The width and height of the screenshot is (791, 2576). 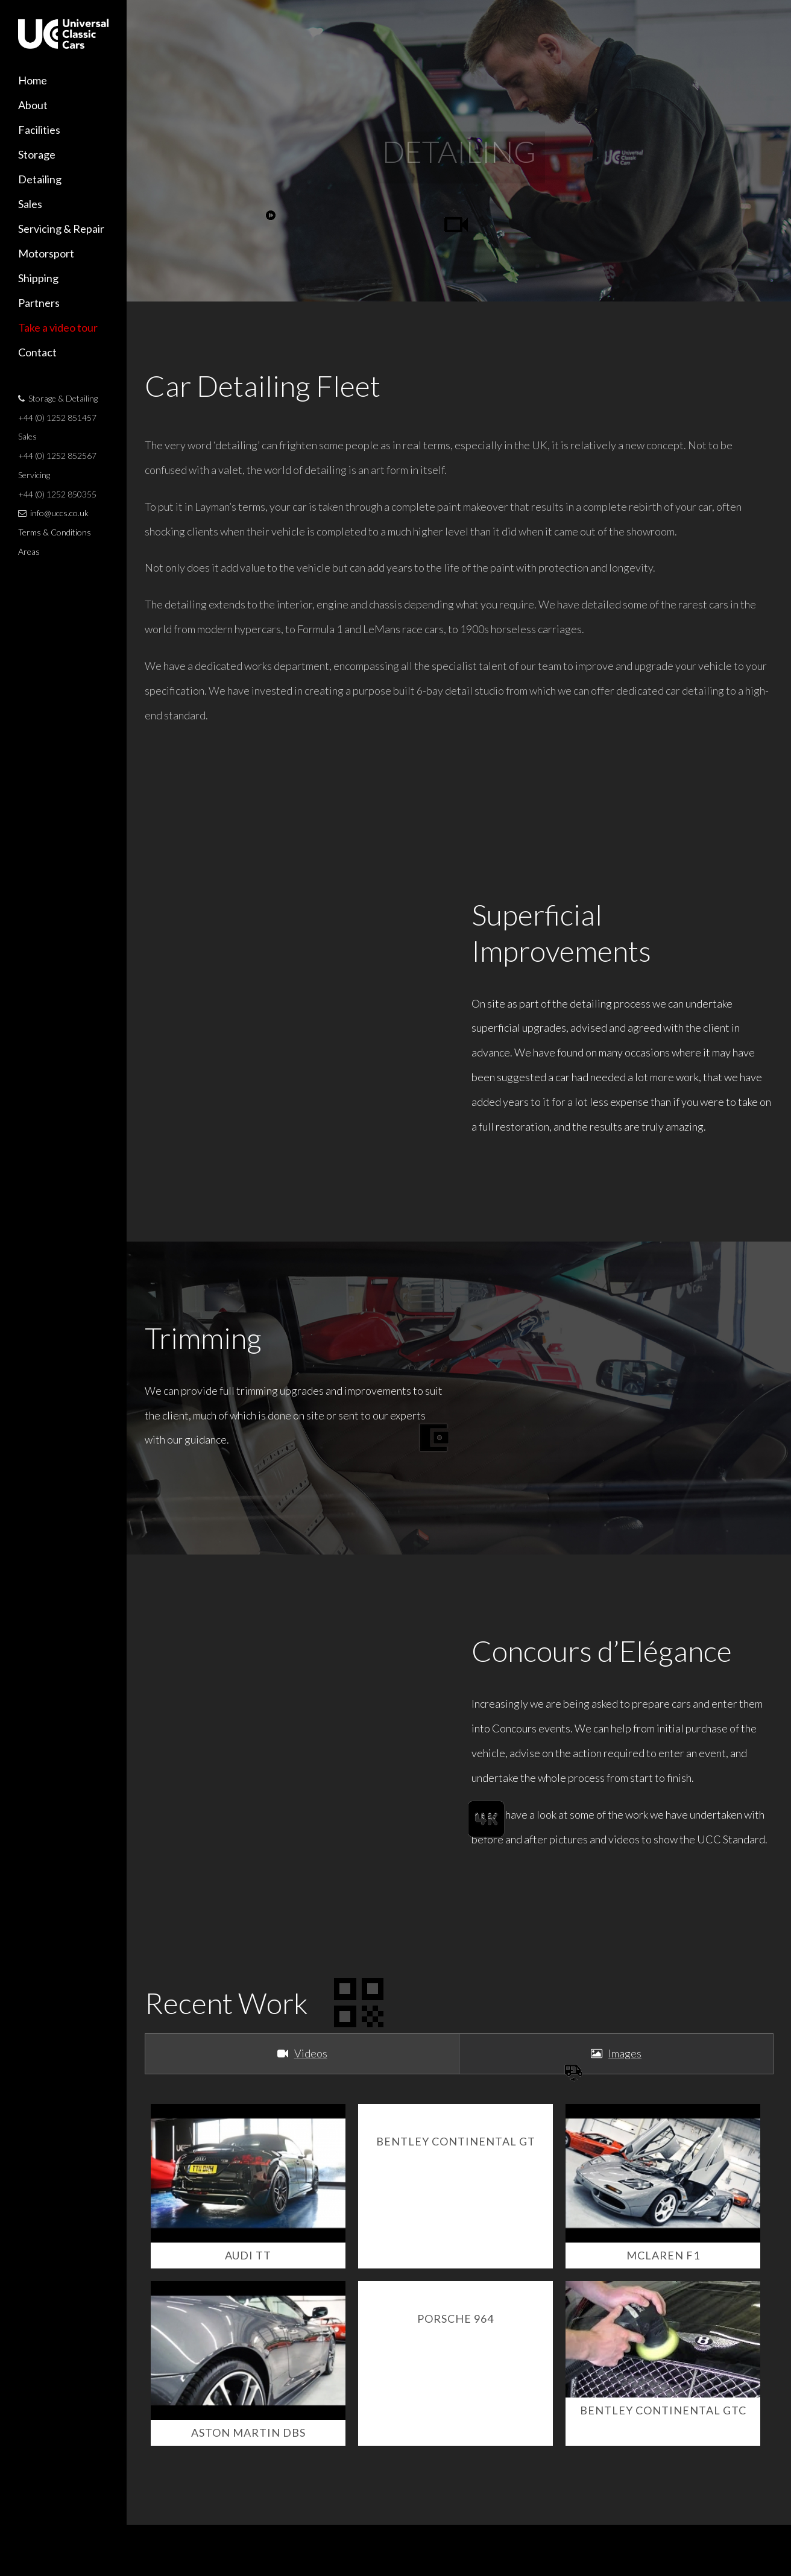 What do you see at coordinates (456, 224) in the screenshot?
I see `start a video call` at bounding box center [456, 224].